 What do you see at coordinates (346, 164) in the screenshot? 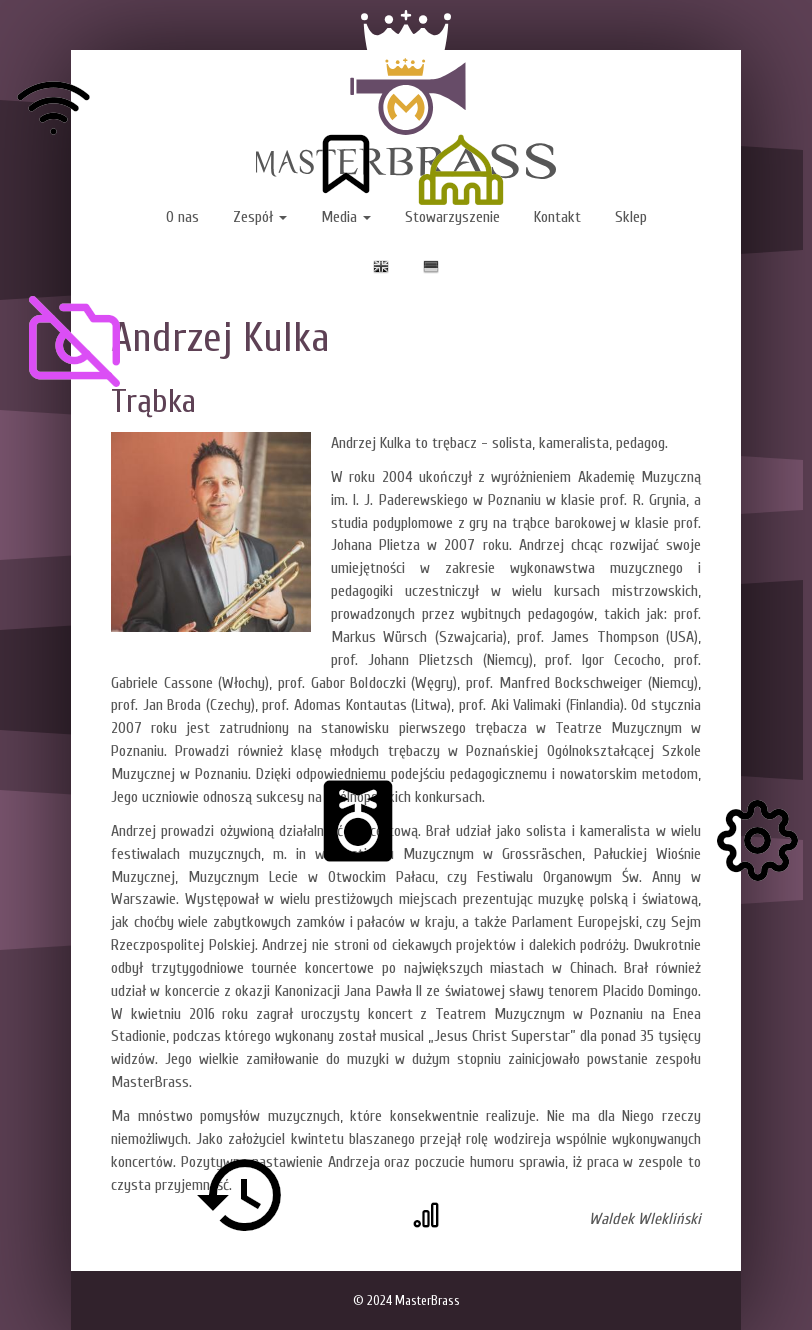
I see `save this item for later` at bounding box center [346, 164].